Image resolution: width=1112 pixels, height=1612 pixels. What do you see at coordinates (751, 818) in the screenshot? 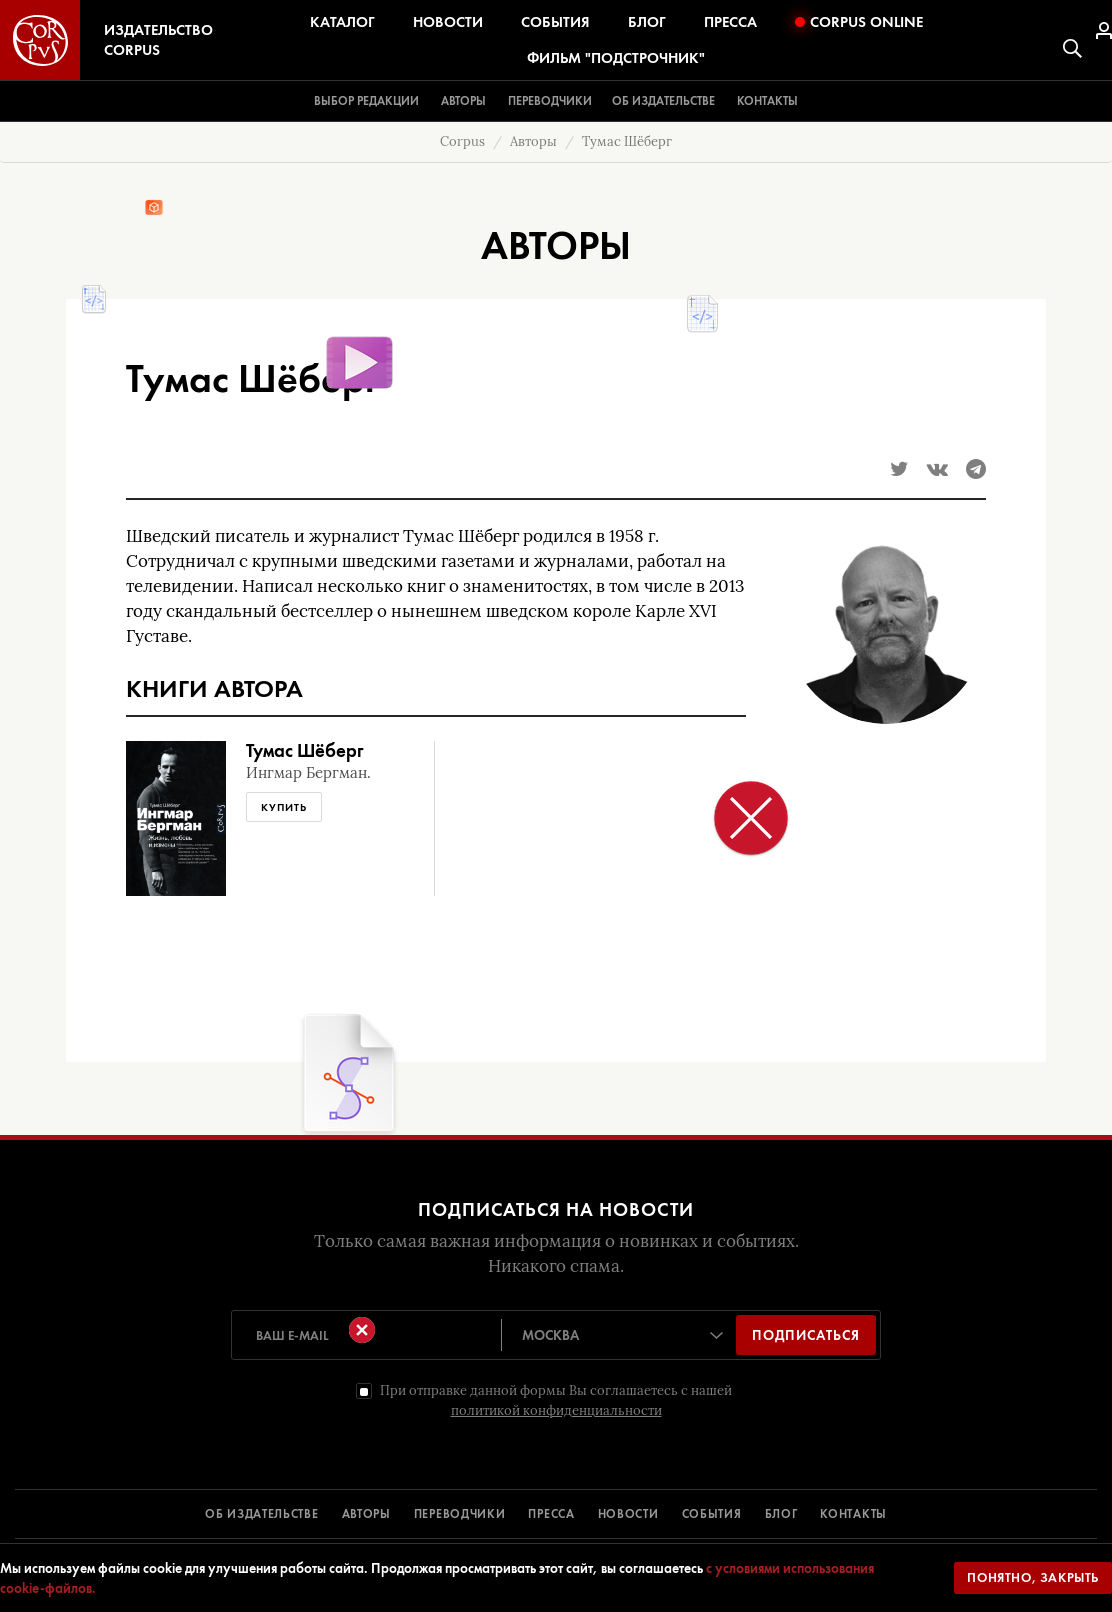
I see `indicates a file cannot be synced to Dropbox` at bounding box center [751, 818].